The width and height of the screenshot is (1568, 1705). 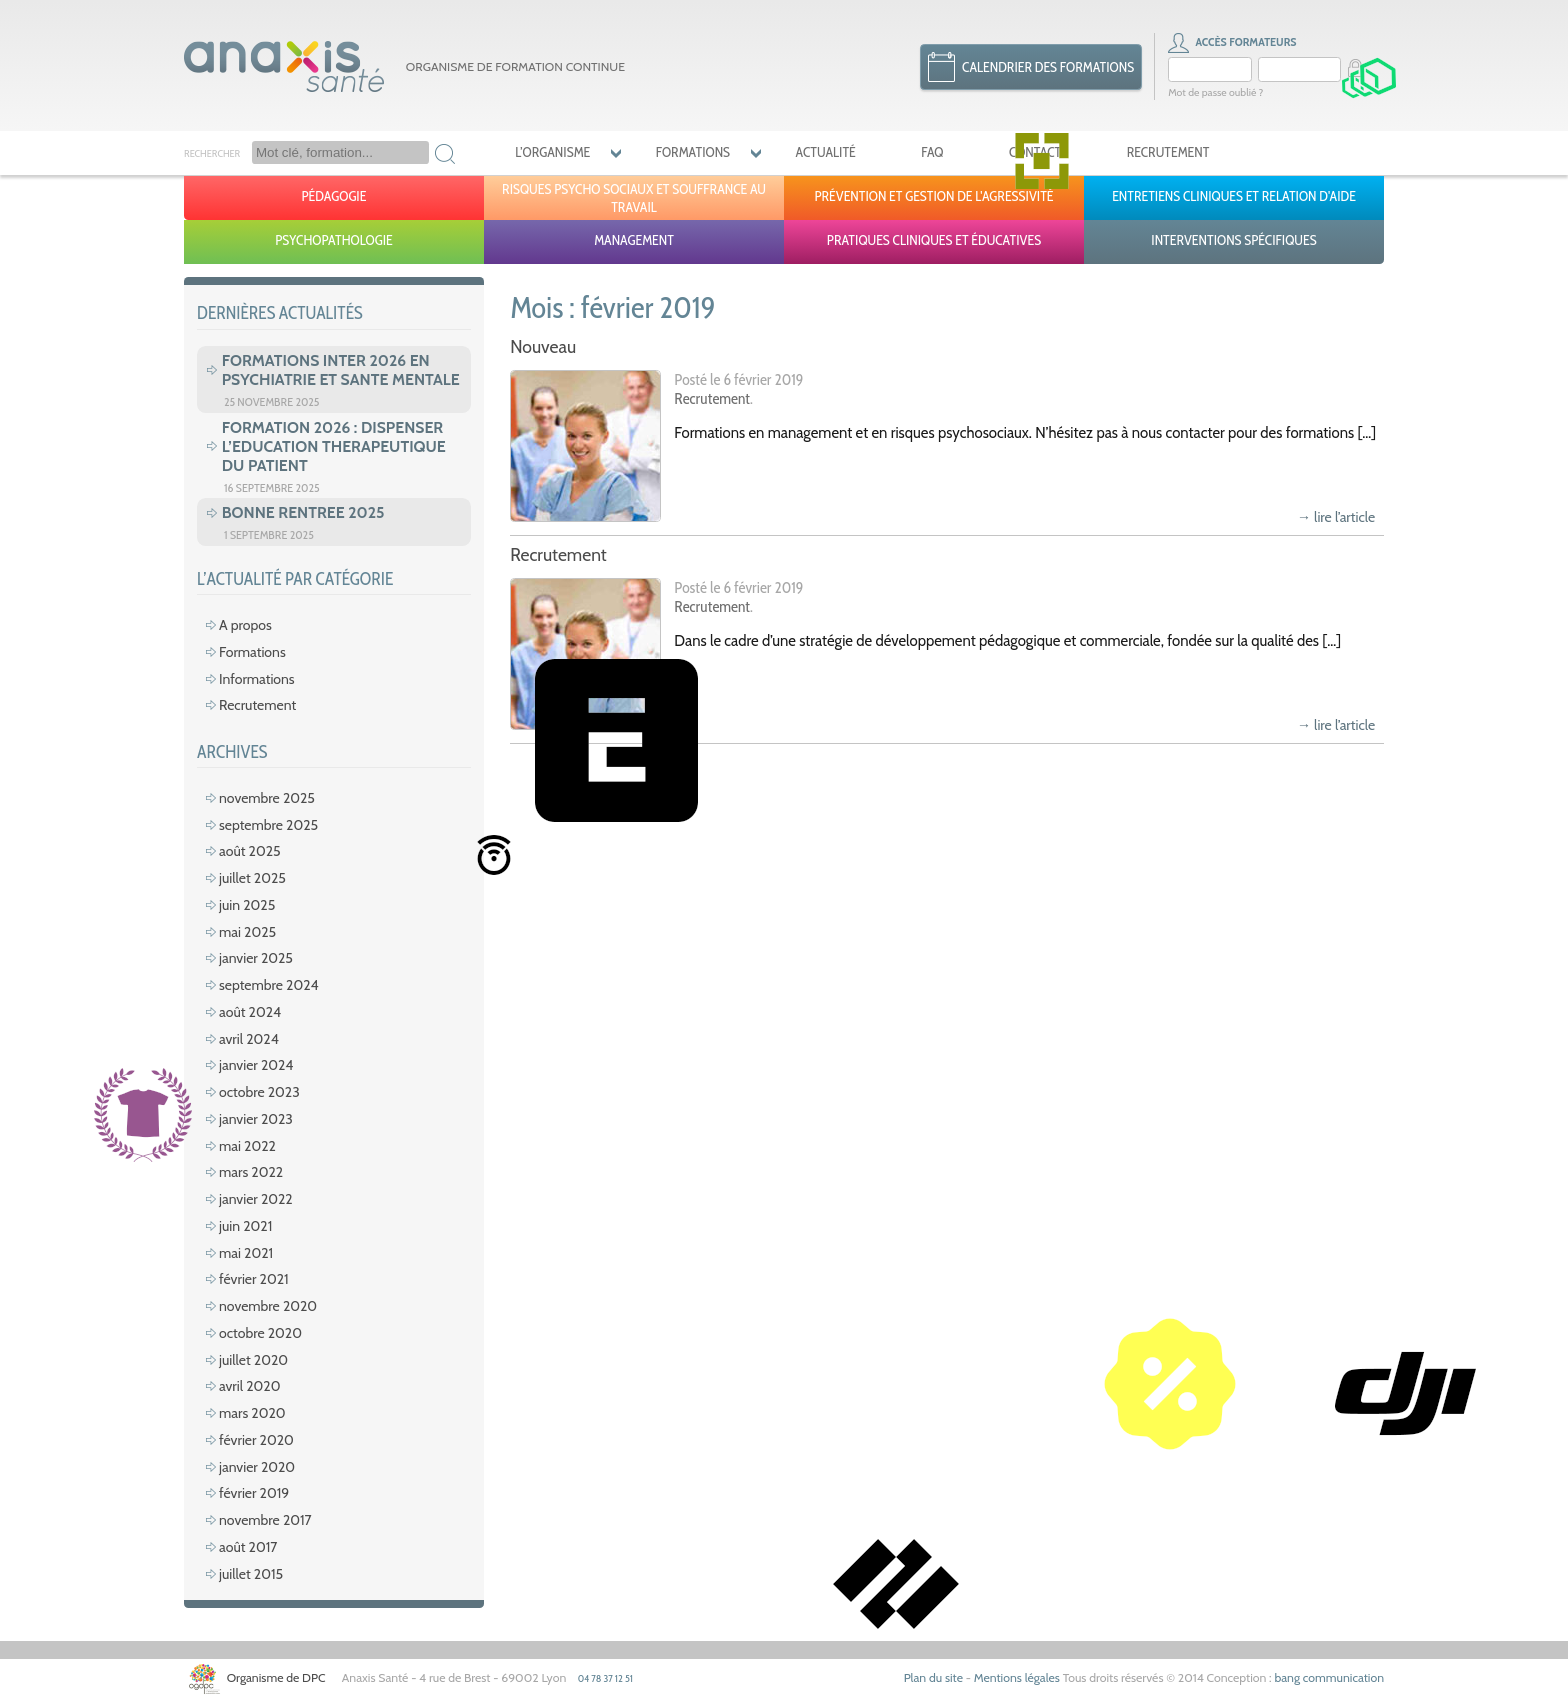 I want to click on palo alto networks company logo, so click(x=896, y=1584).